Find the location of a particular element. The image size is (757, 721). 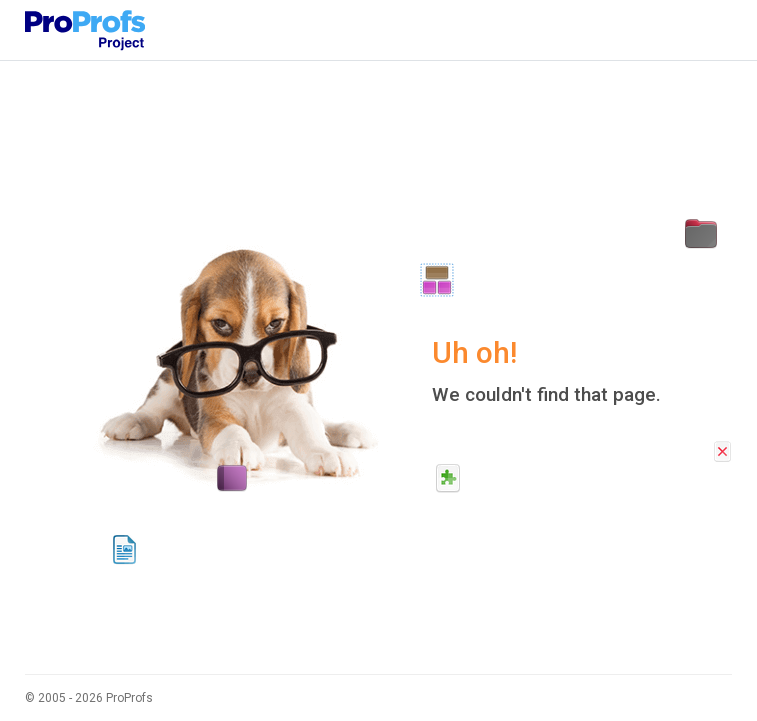

open a libreoffice writer document is located at coordinates (124, 549).